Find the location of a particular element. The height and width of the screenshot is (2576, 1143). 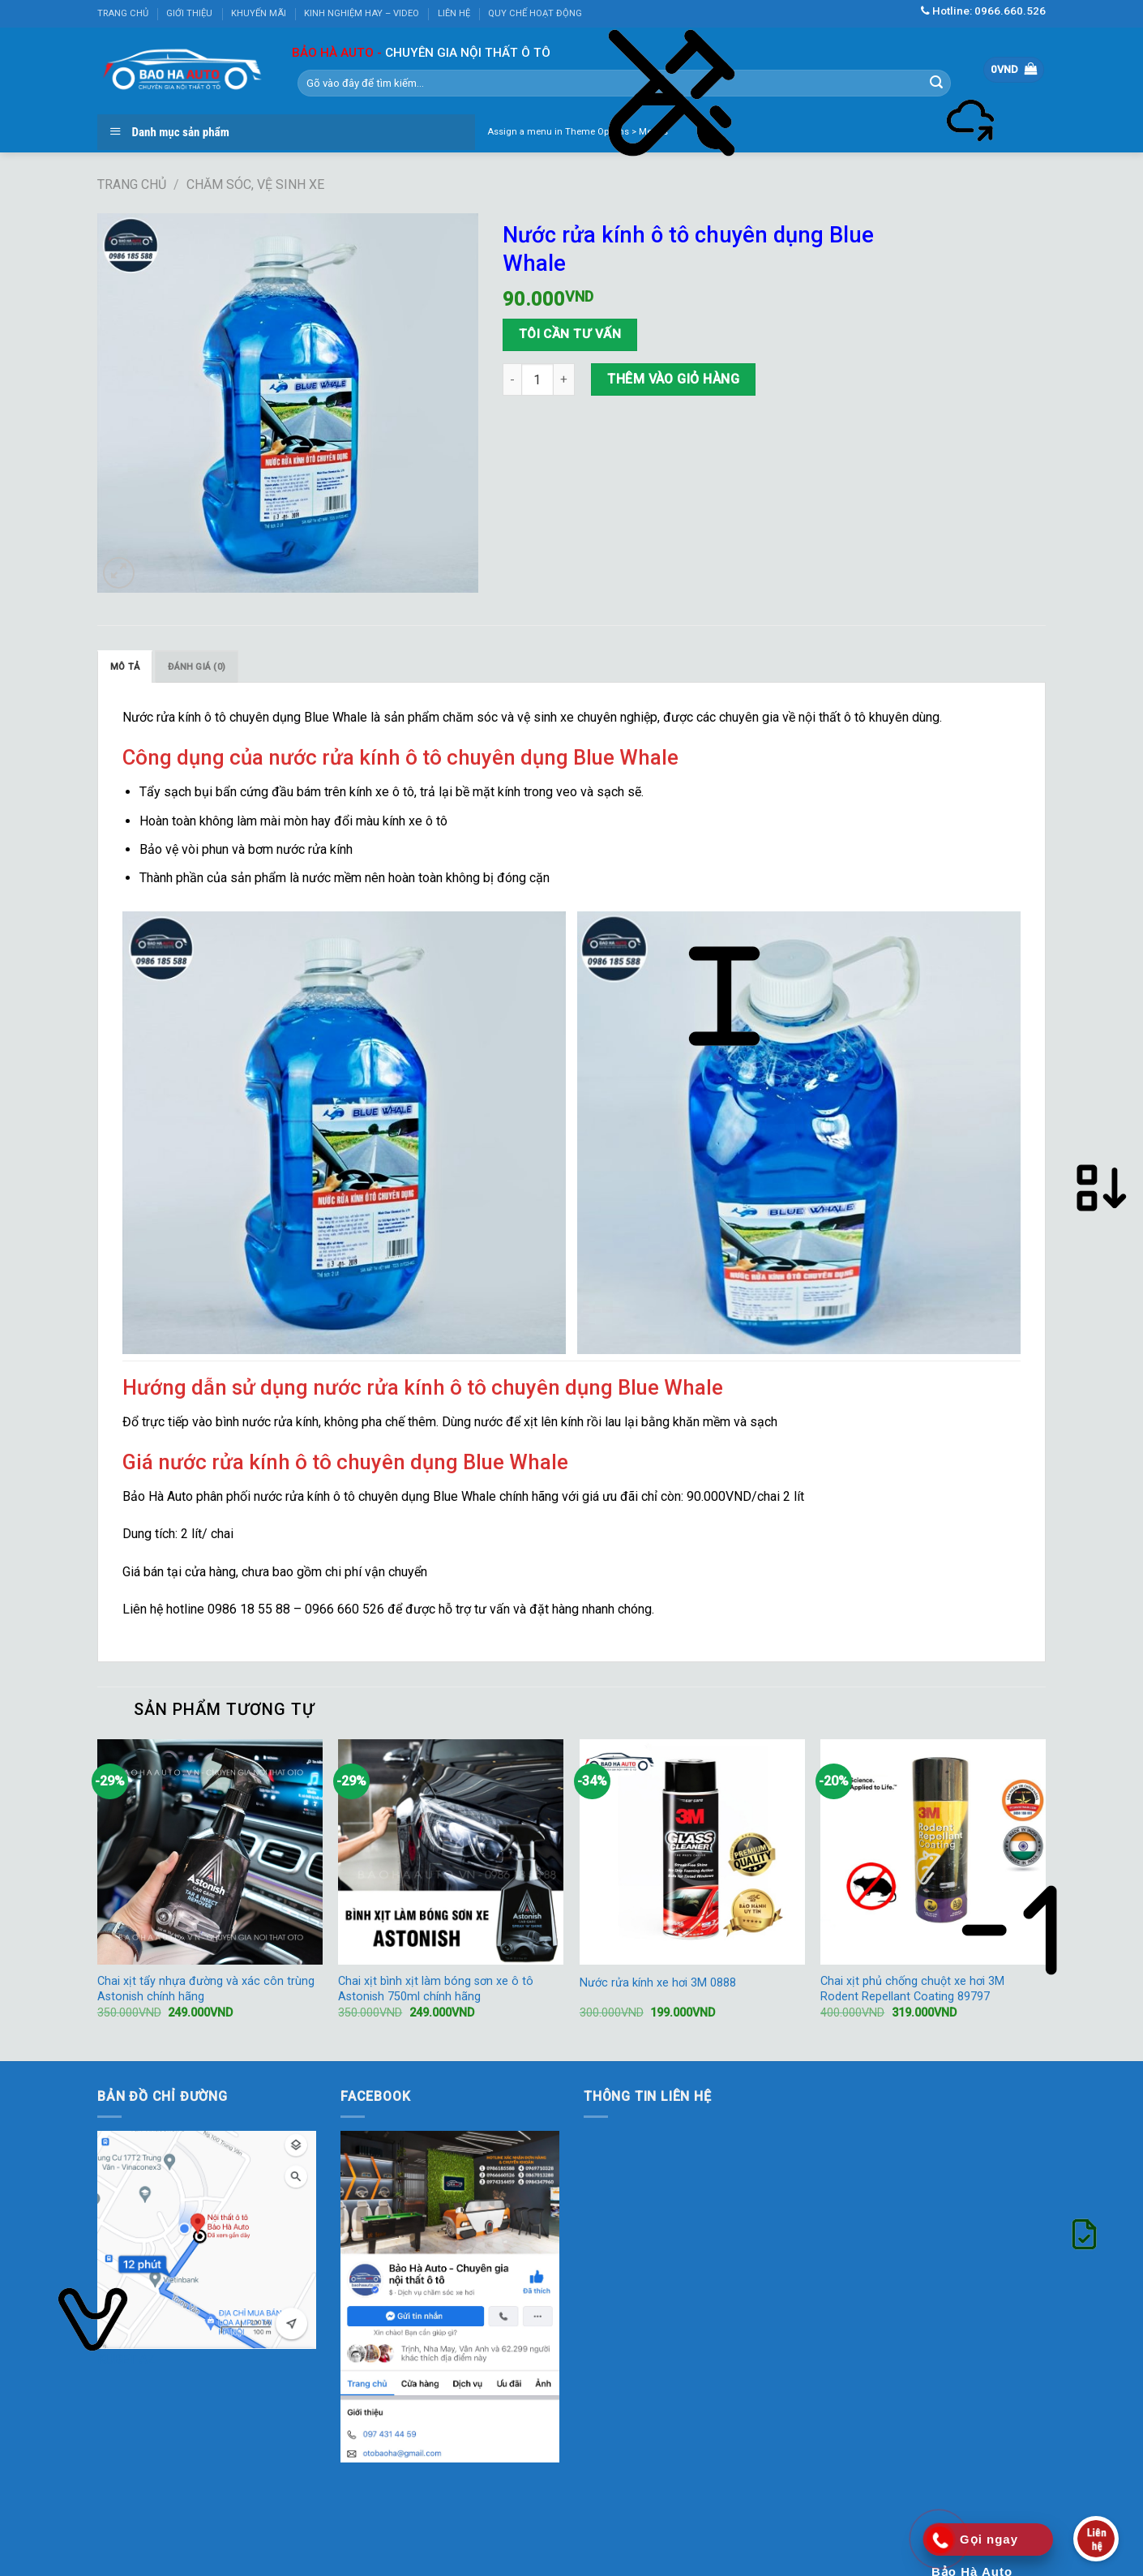

open vivaldi browser is located at coordinates (92, 2319).